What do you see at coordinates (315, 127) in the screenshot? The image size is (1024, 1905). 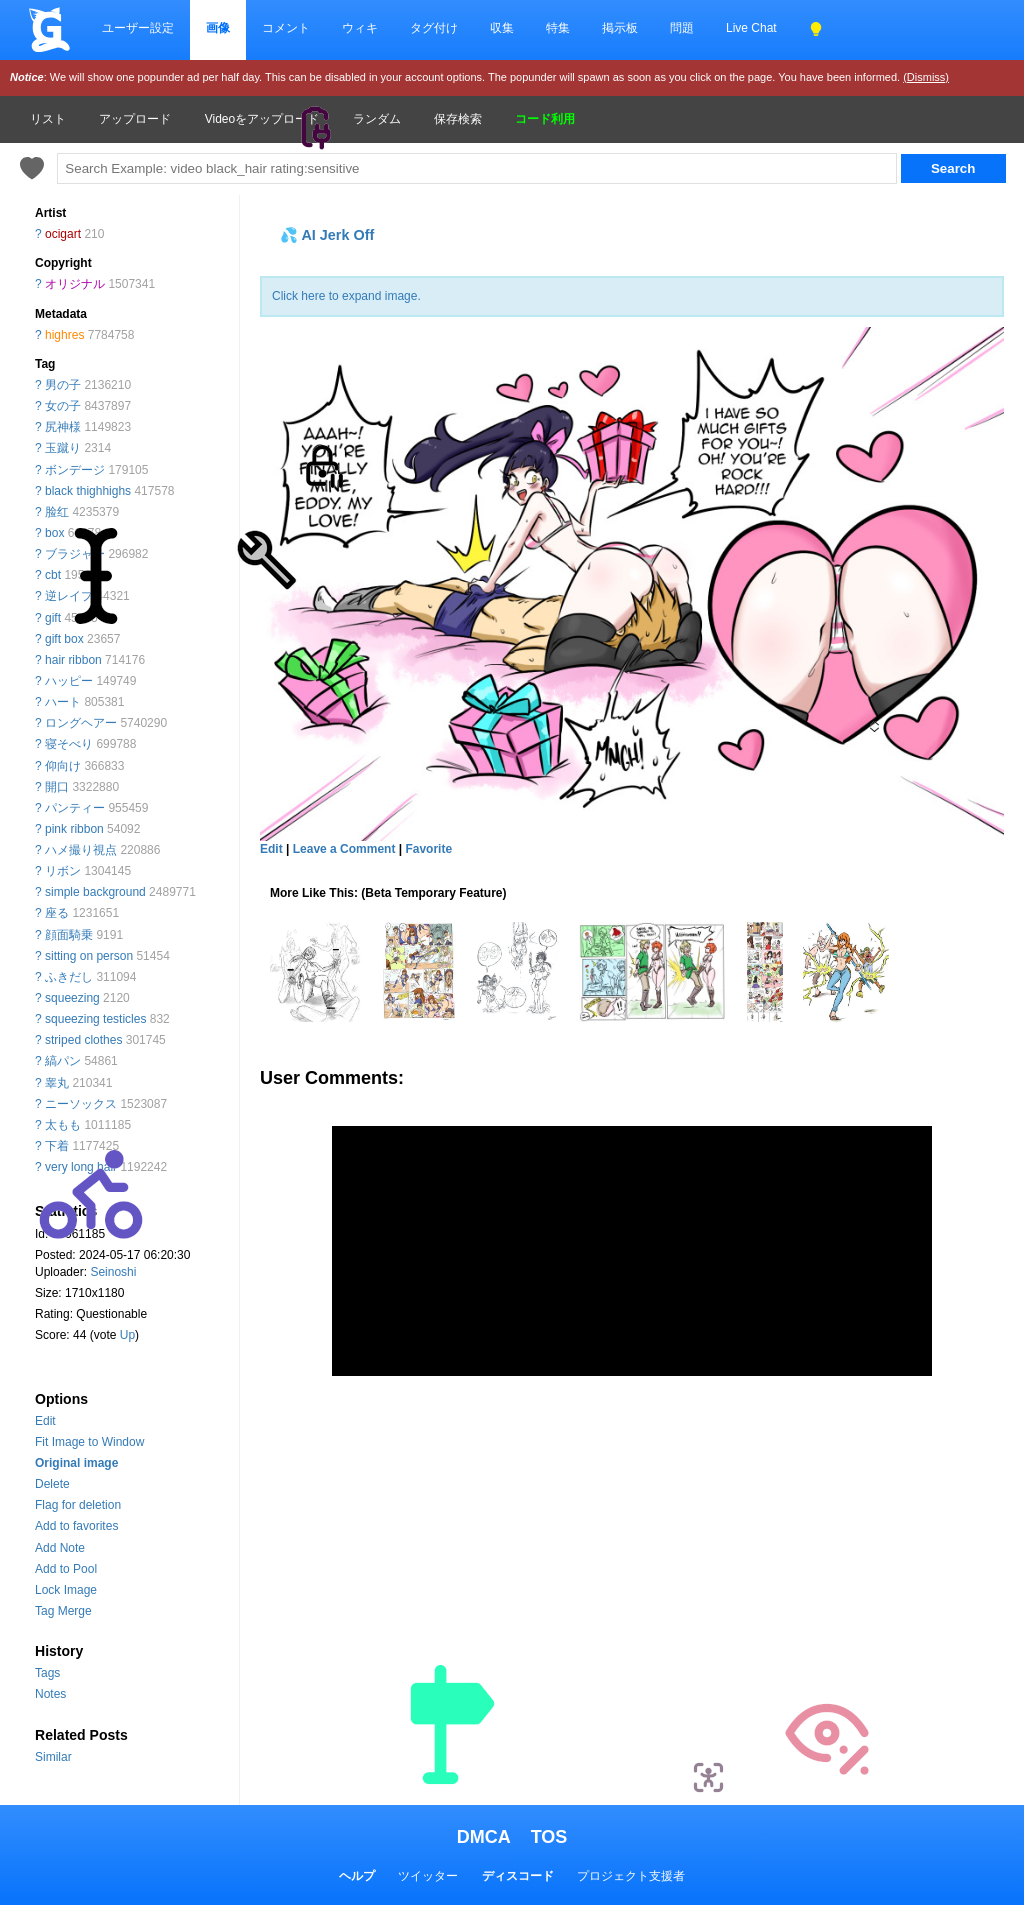 I see `indicates battery is currently charging` at bounding box center [315, 127].